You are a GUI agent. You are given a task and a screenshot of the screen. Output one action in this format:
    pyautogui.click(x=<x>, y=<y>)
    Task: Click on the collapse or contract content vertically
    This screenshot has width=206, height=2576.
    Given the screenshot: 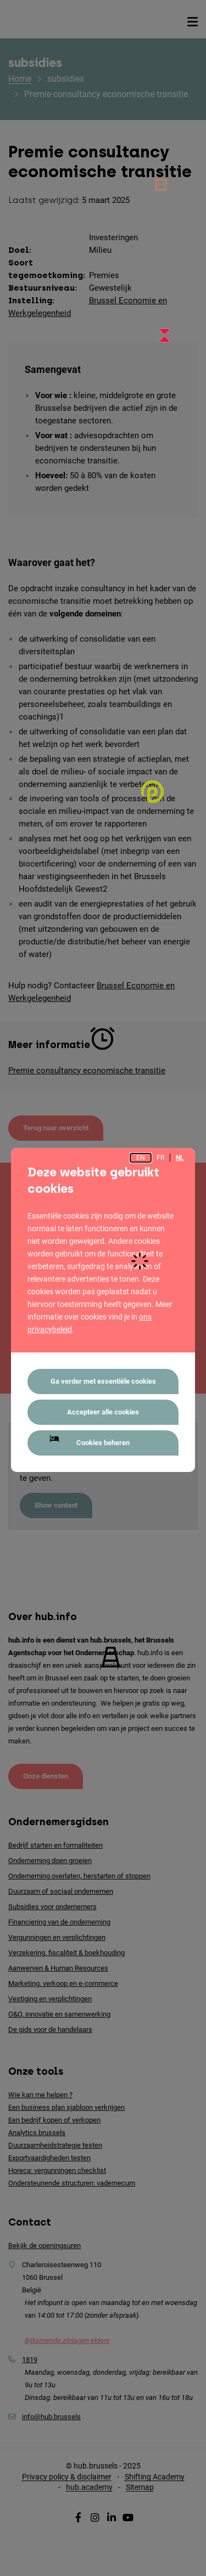 What is the action you would take?
    pyautogui.click(x=164, y=335)
    